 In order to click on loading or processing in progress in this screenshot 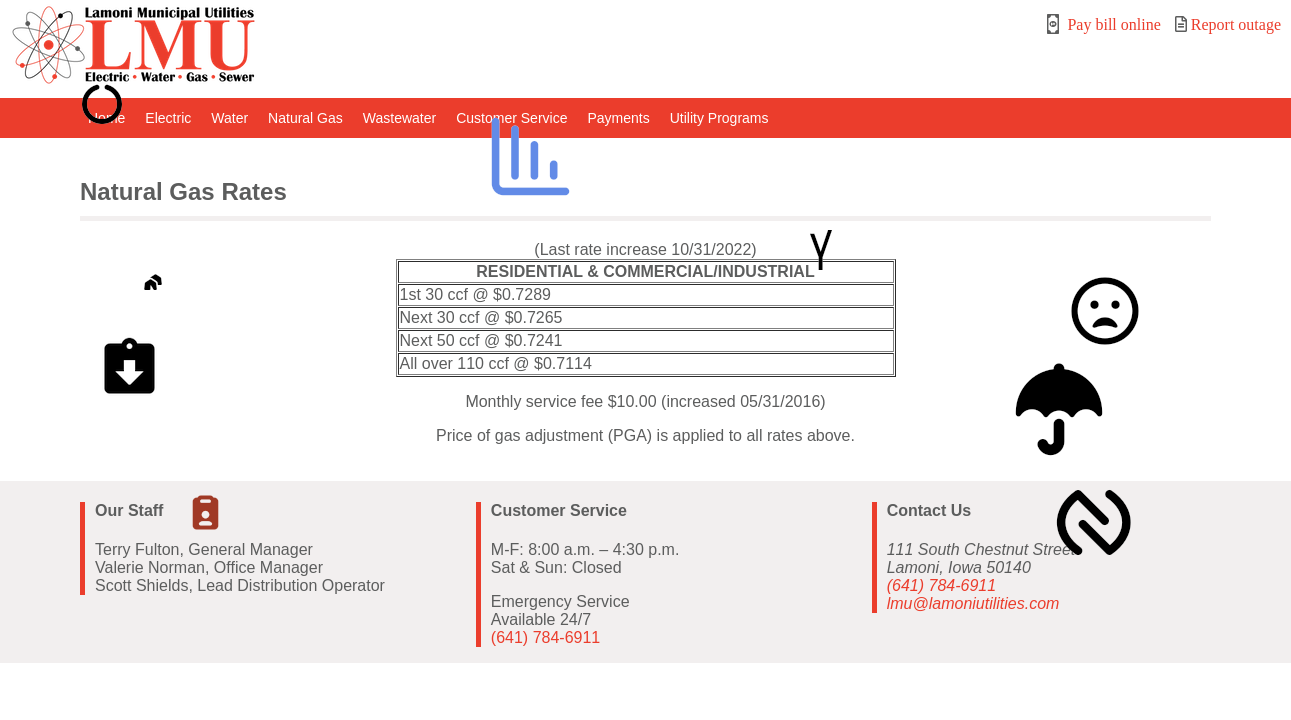, I will do `click(102, 104)`.